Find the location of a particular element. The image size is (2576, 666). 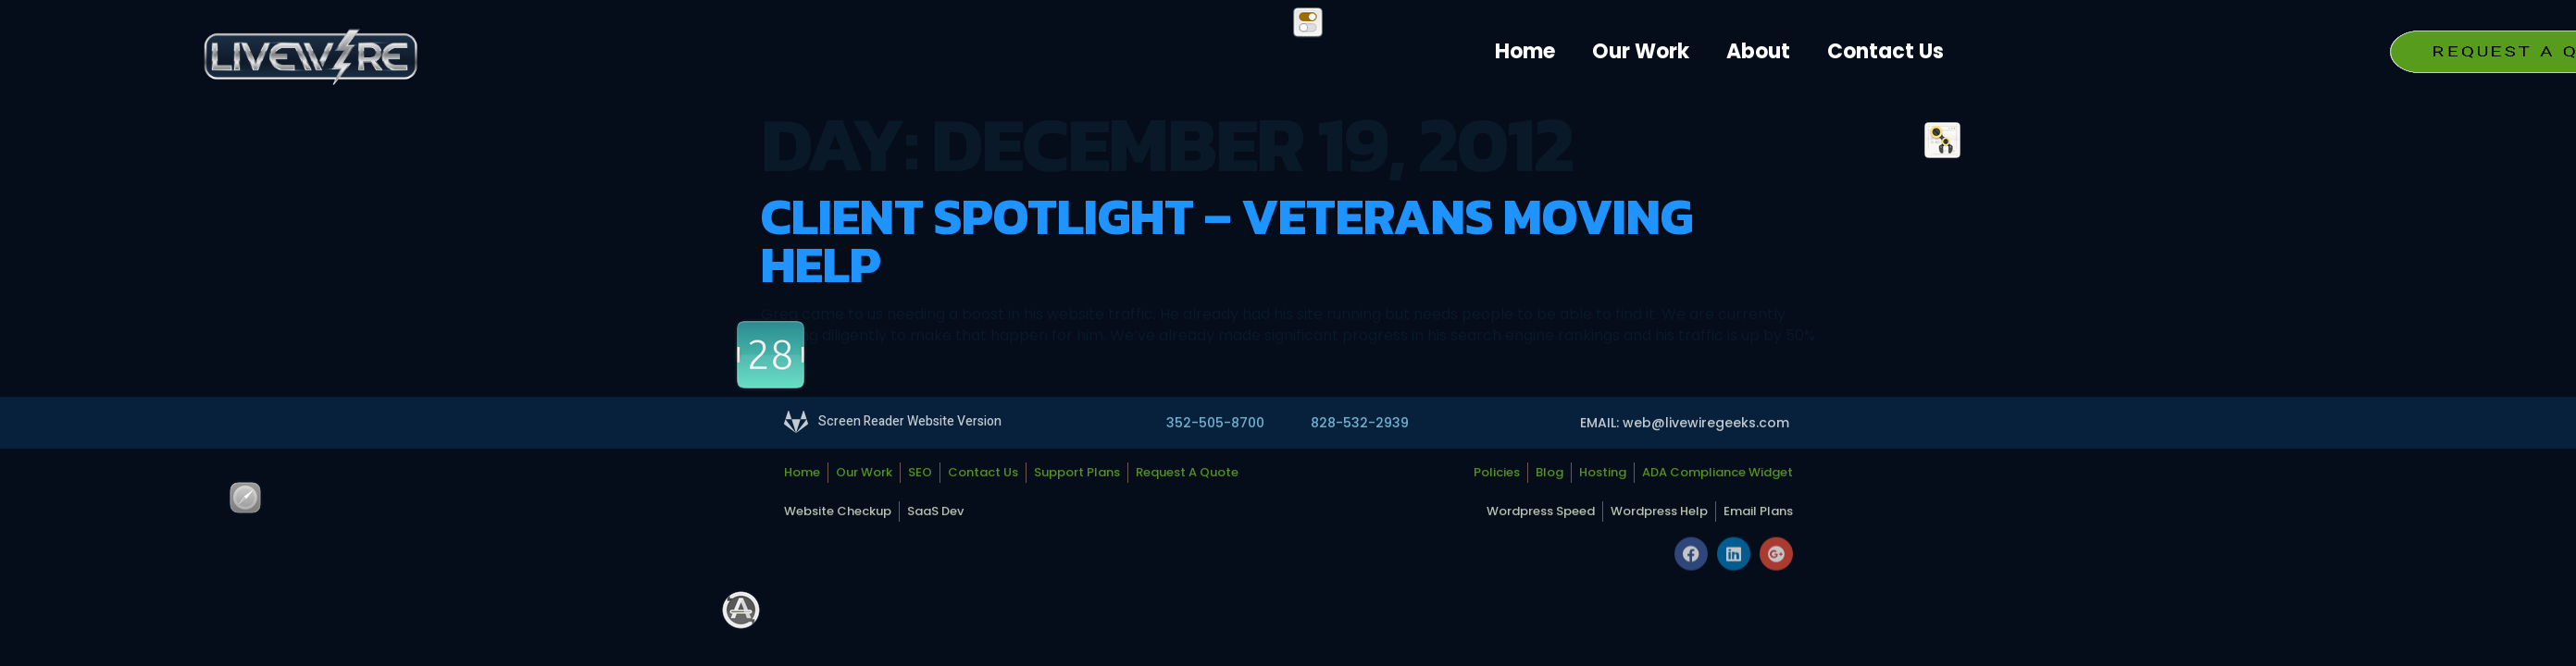

open the calendar app is located at coordinates (770, 354).